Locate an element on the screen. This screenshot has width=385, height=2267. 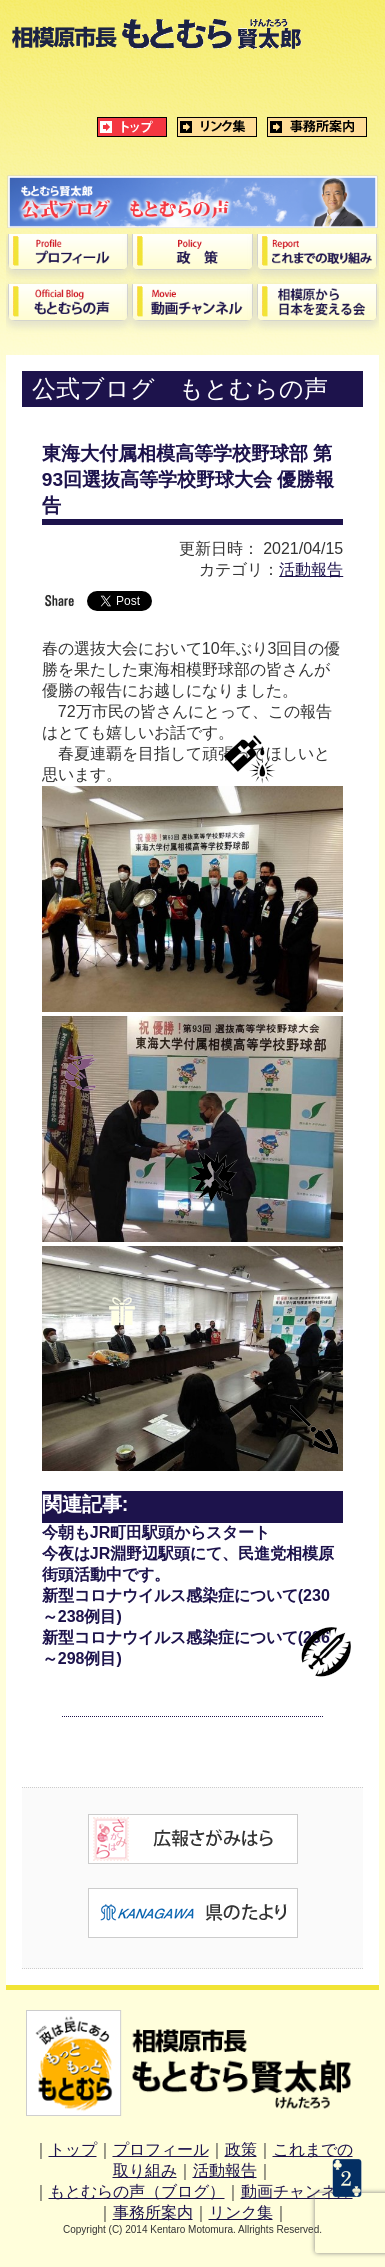
use holy water item in game is located at coordinates (249, 759).